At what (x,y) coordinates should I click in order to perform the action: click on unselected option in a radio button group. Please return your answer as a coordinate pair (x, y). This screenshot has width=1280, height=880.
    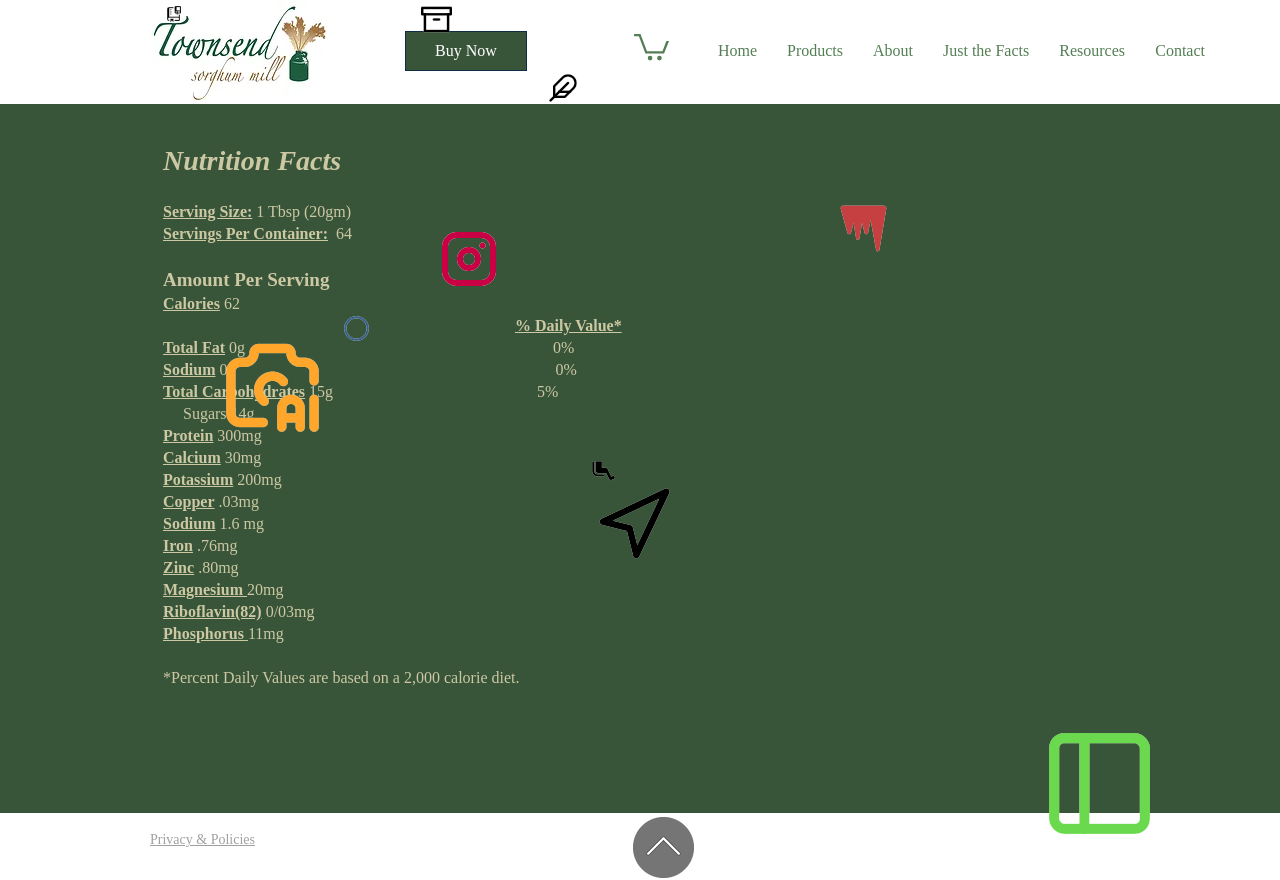
    Looking at the image, I should click on (356, 328).